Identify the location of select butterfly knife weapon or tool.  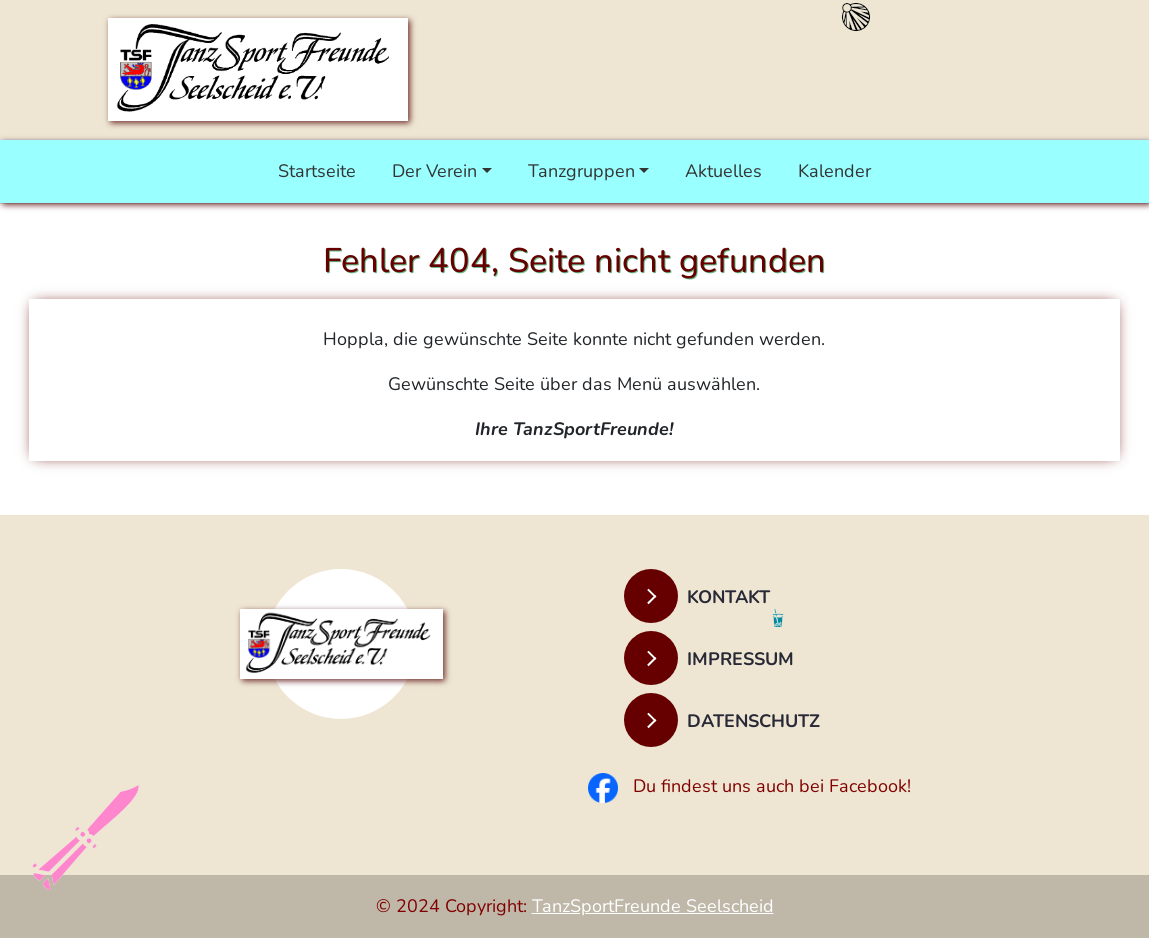
(85, 837).